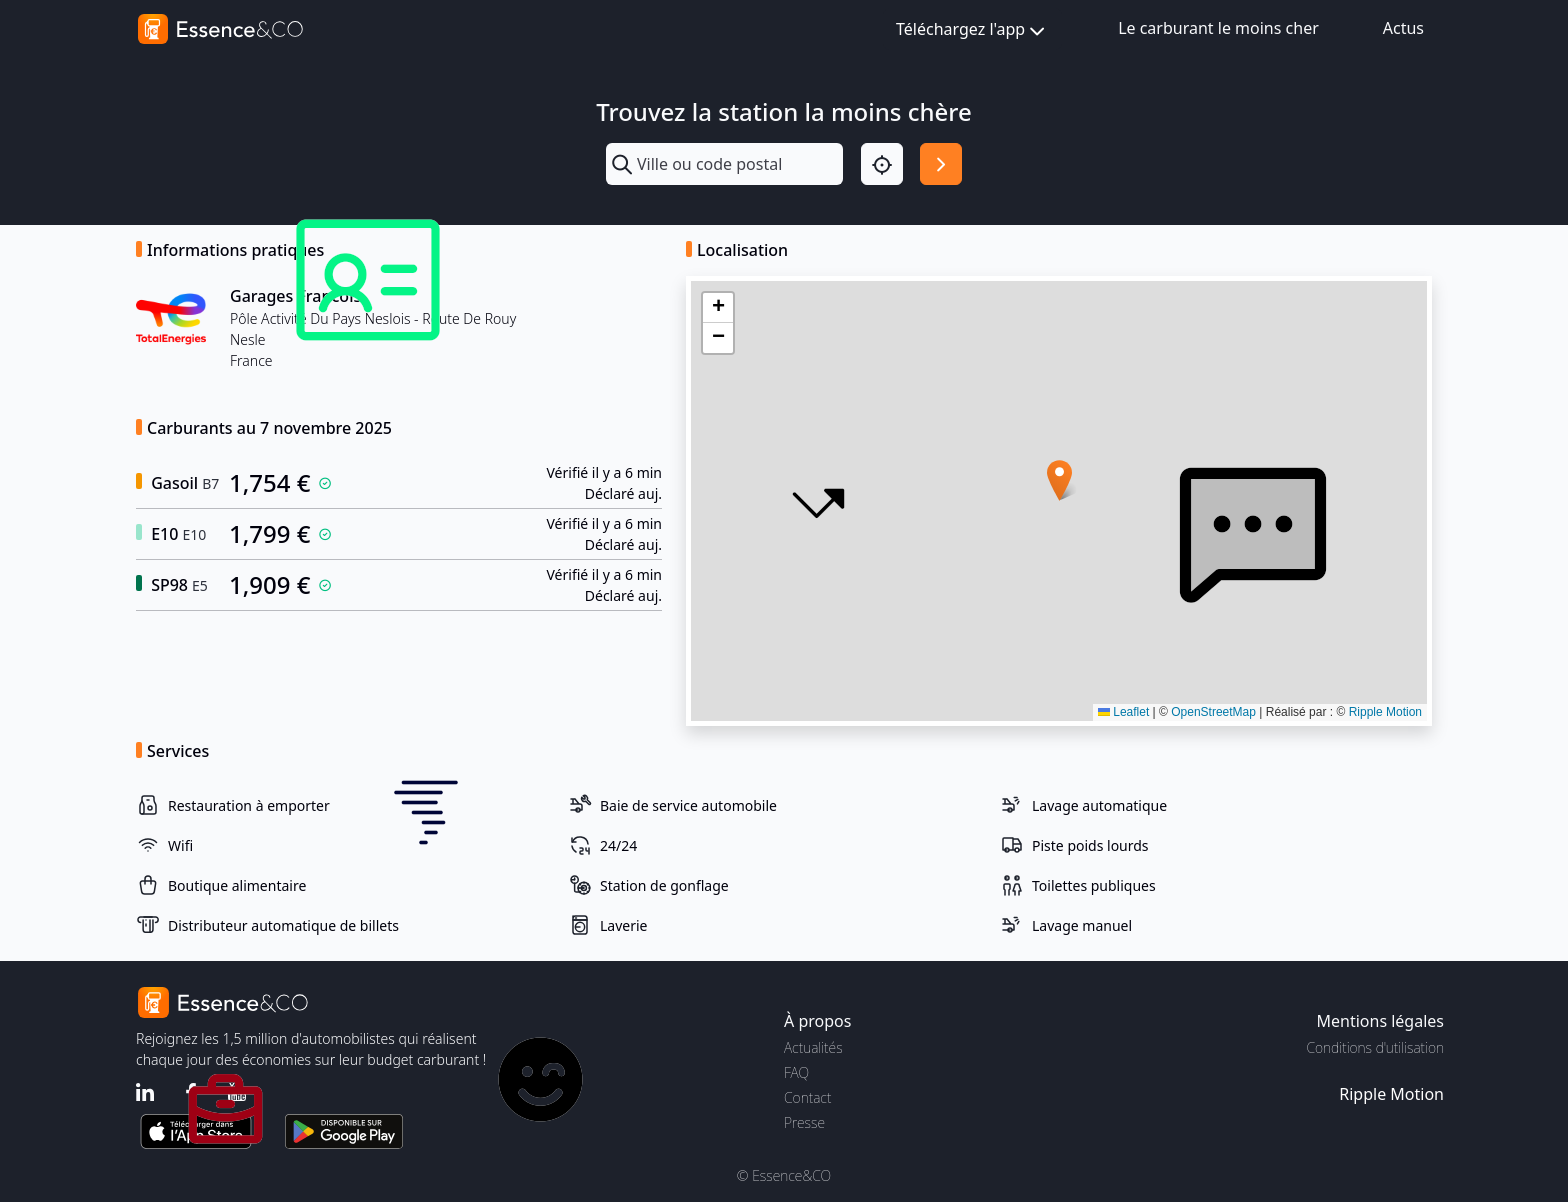 This screenshot has height=1202, width=1568. I want to click on reply to a message or email, so click(818, 501).